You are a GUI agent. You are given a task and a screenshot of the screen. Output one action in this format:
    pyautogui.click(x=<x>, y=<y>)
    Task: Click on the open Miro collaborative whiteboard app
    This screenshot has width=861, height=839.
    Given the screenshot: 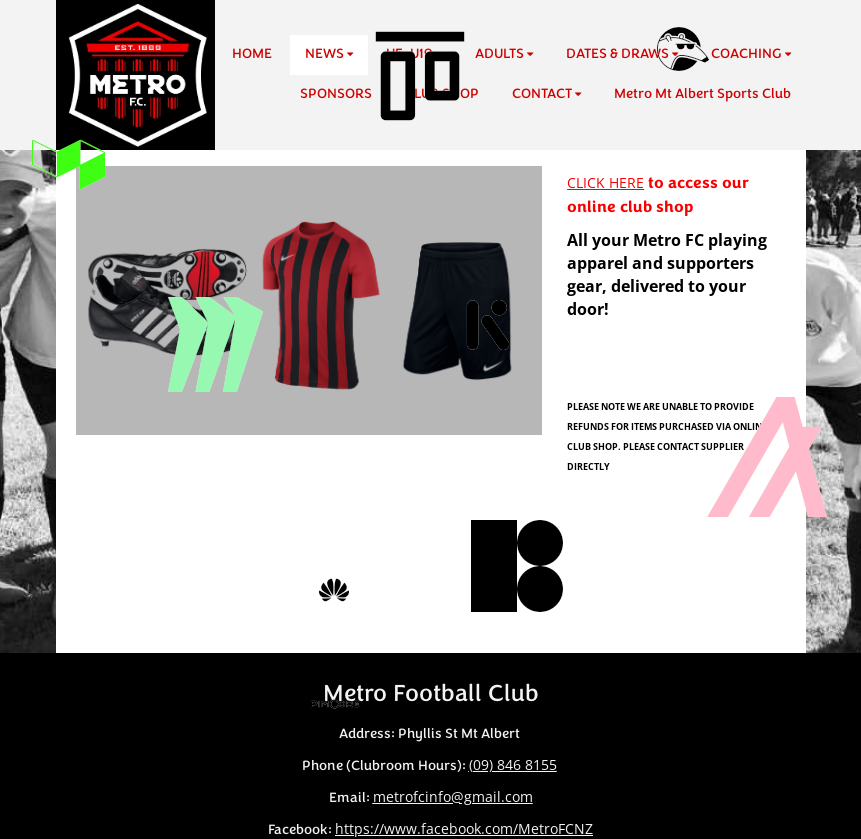 What is the action you would take?
    pyautogui.click(x=215, y=344)
    